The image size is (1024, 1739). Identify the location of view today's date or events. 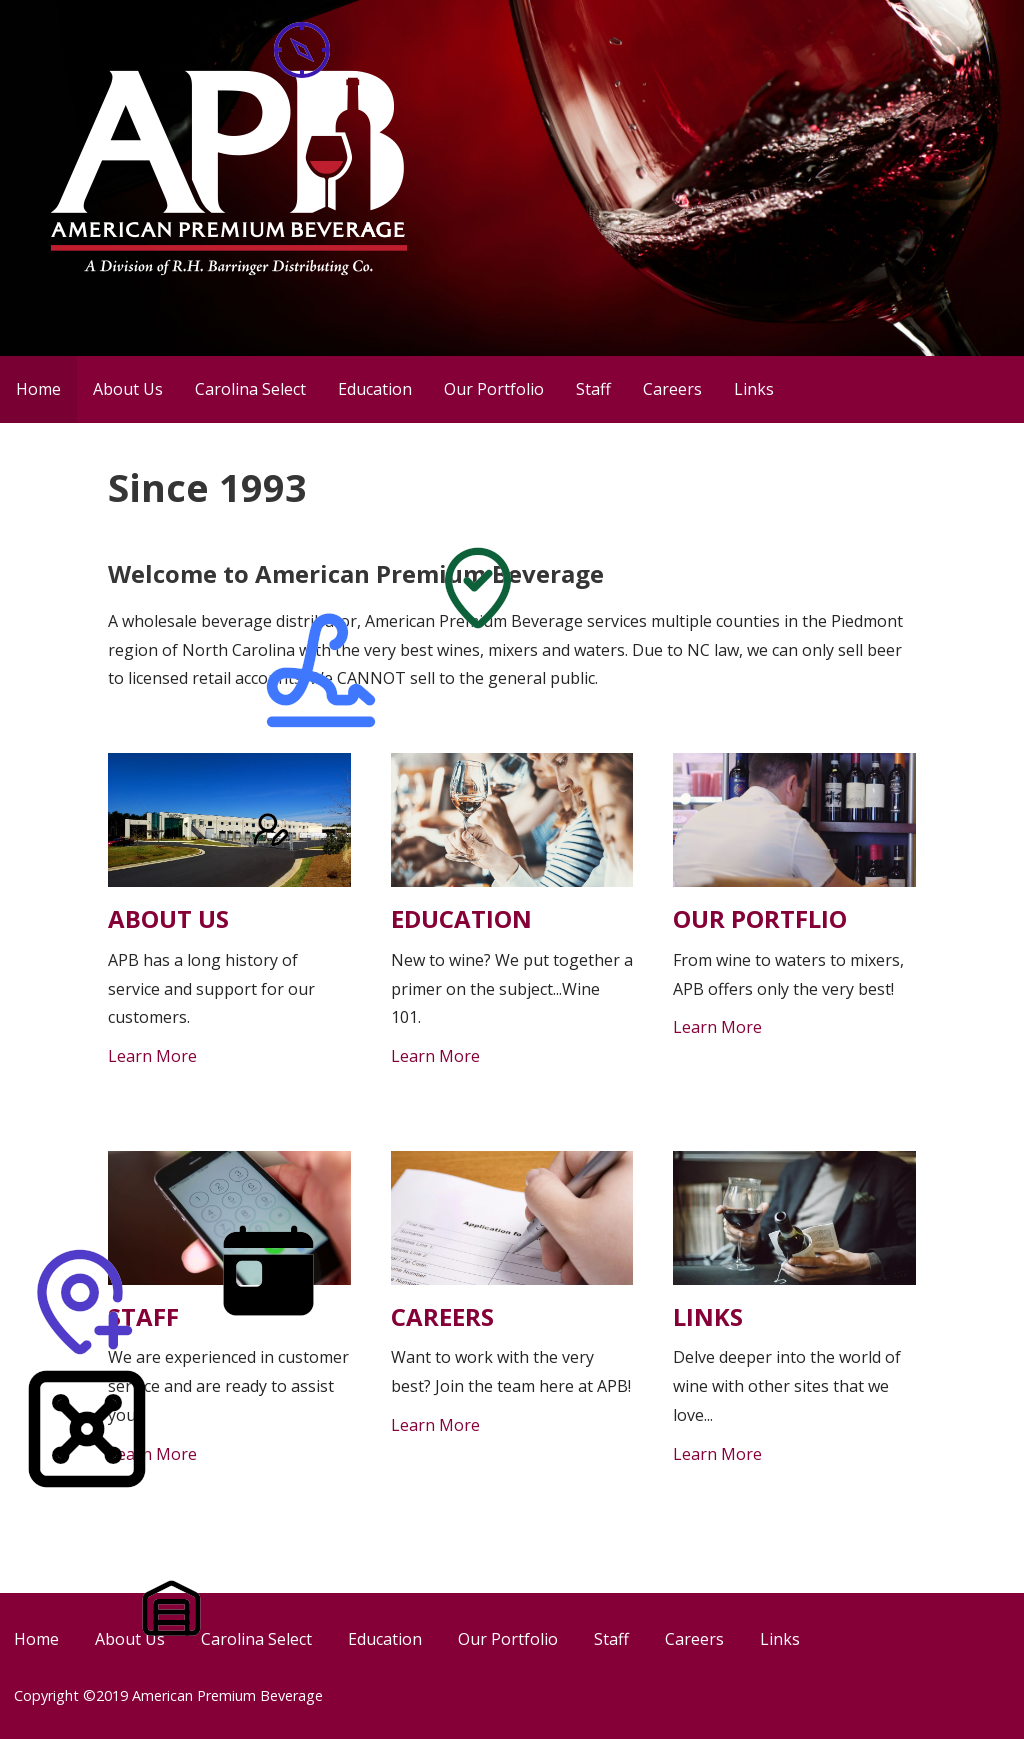
(268, 1270).